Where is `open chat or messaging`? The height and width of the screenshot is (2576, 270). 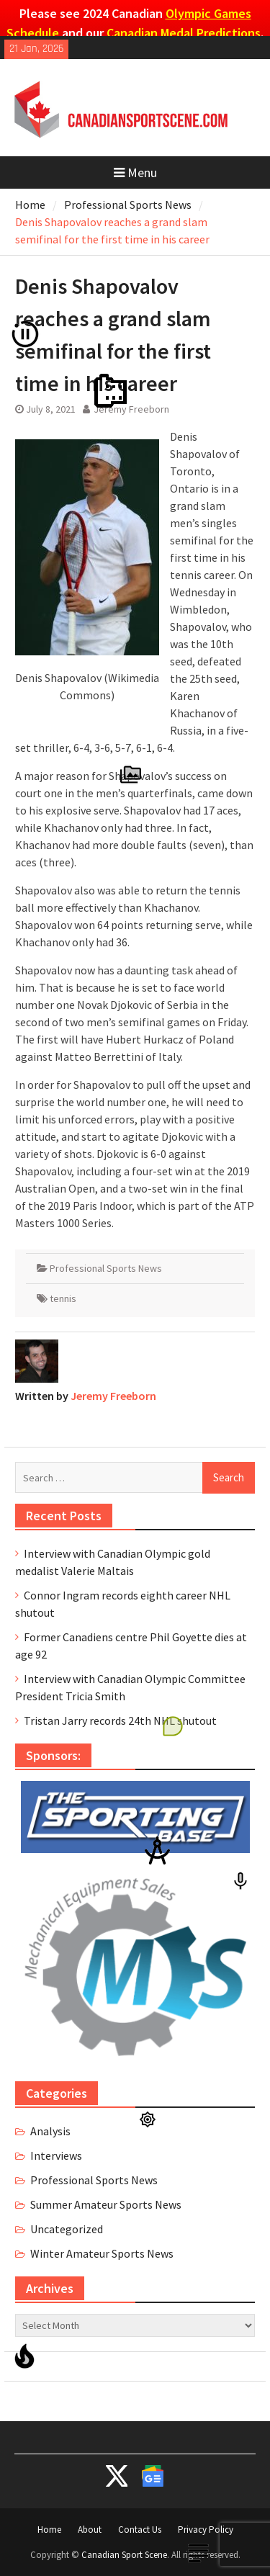
open chat or messaging is located at coordinates (172, 1726).